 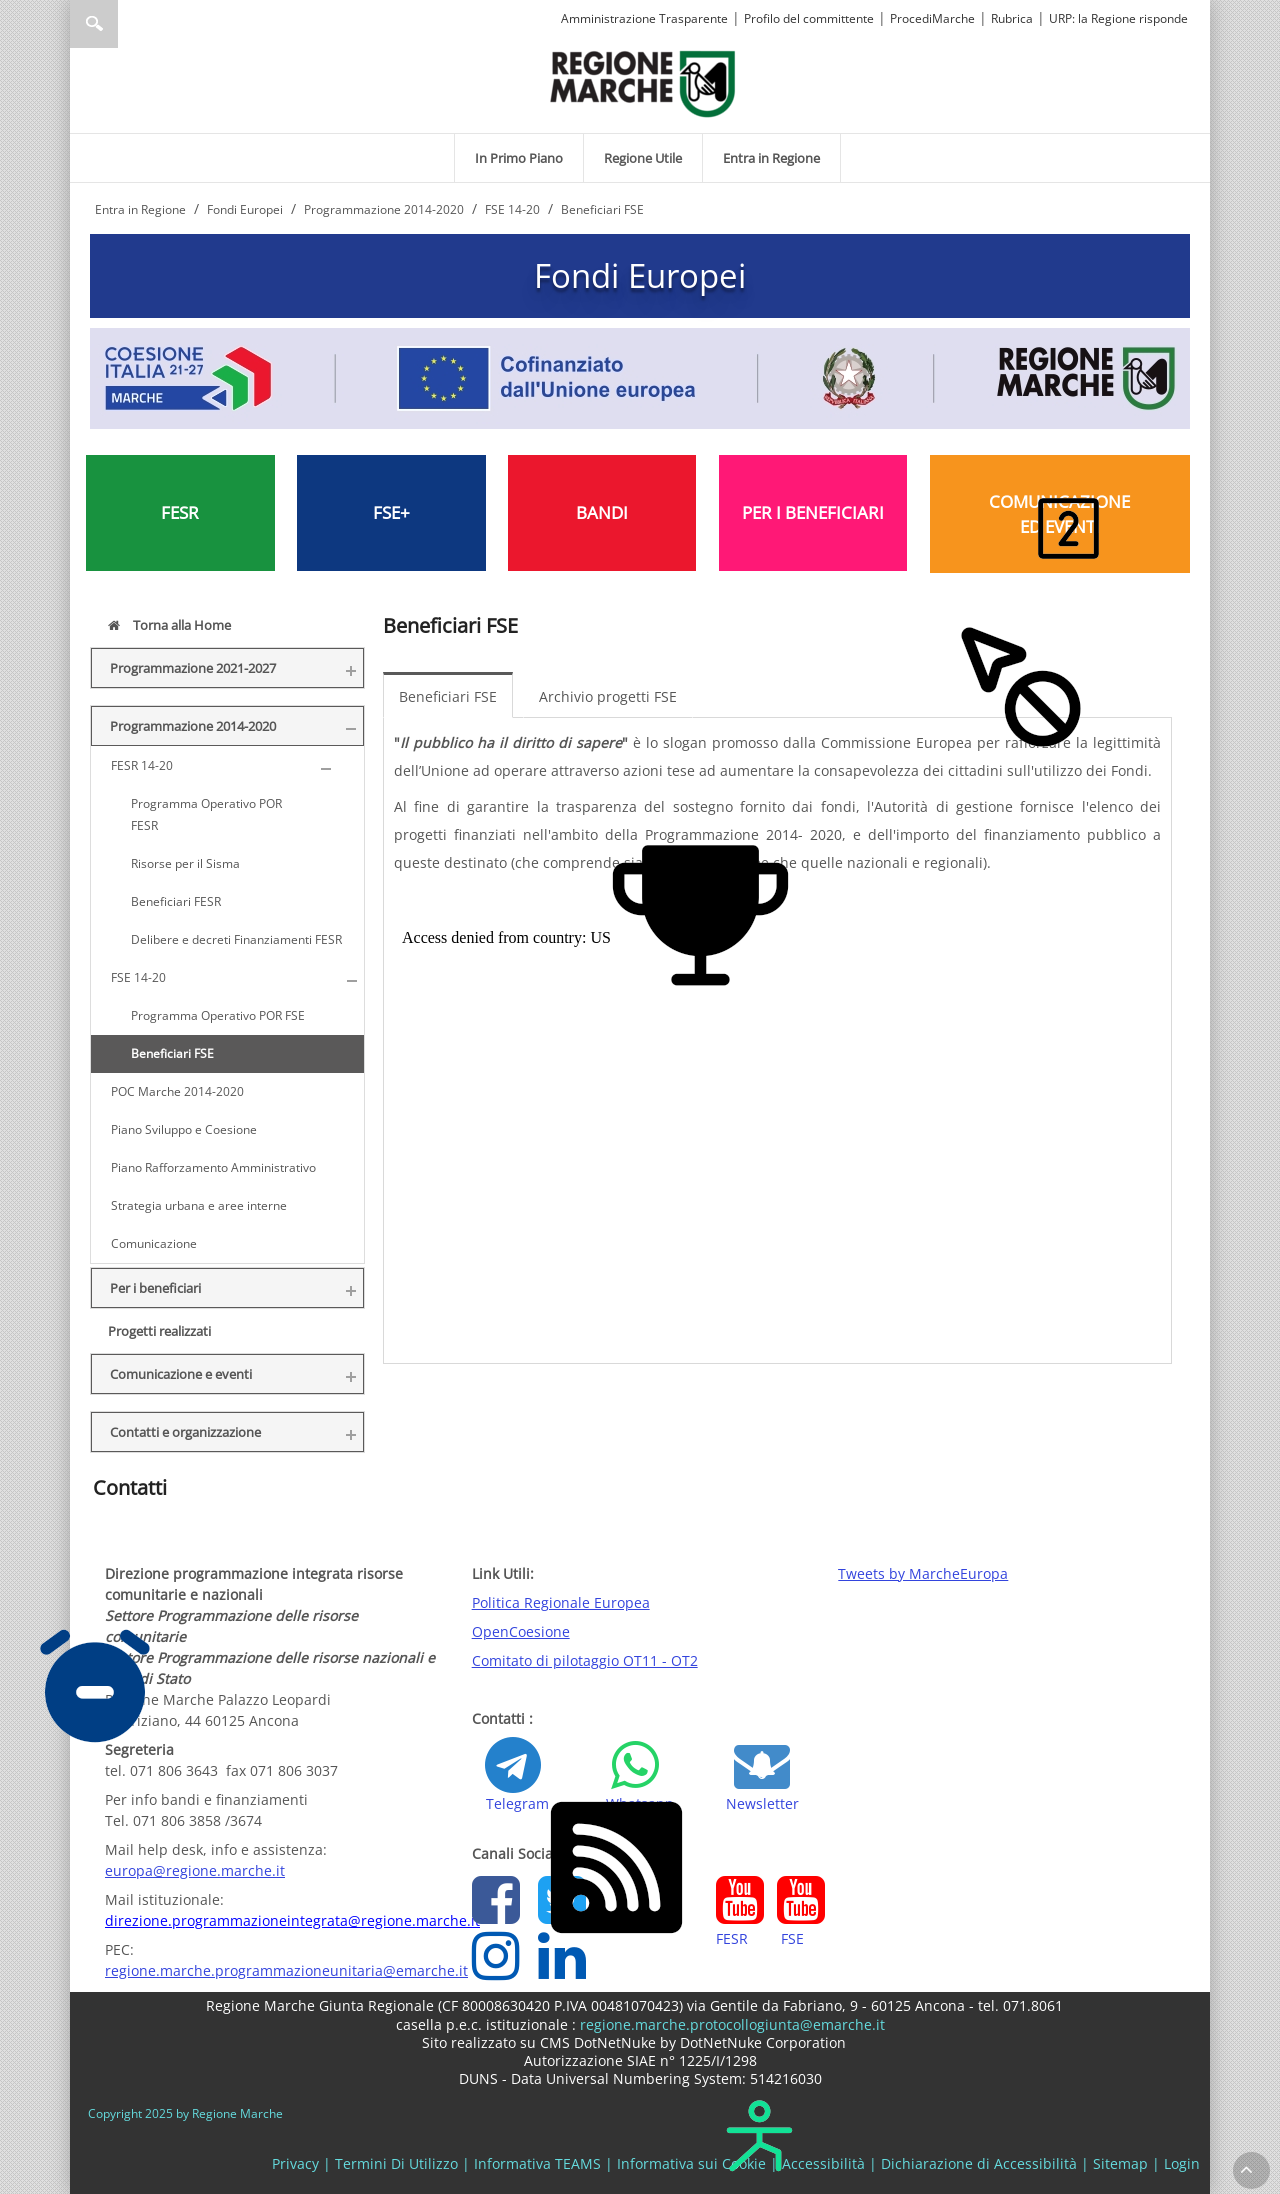 I want to click on cursor interaction disabled, so click(x=1021, y=687).